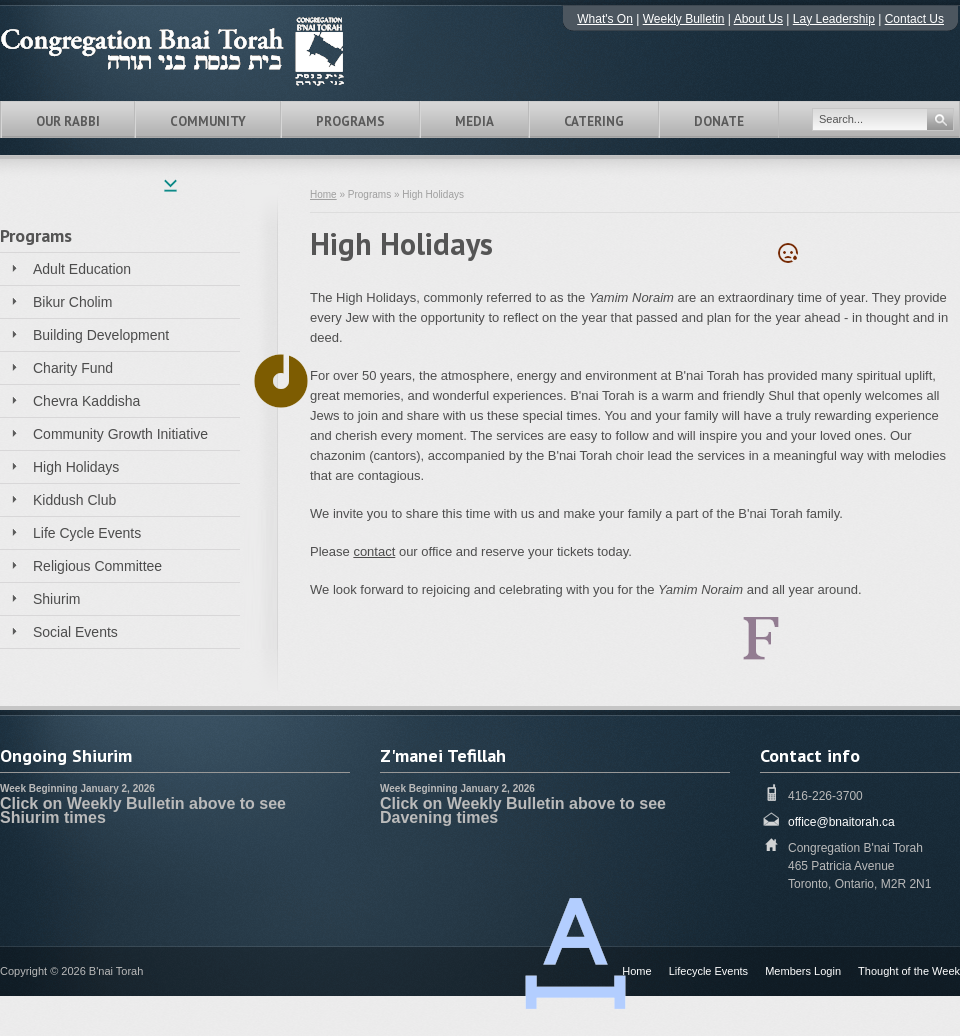 The height and width of the screenshot is (1036, 960). I want to click on skip to bottom of page or list, so click(170, 186).